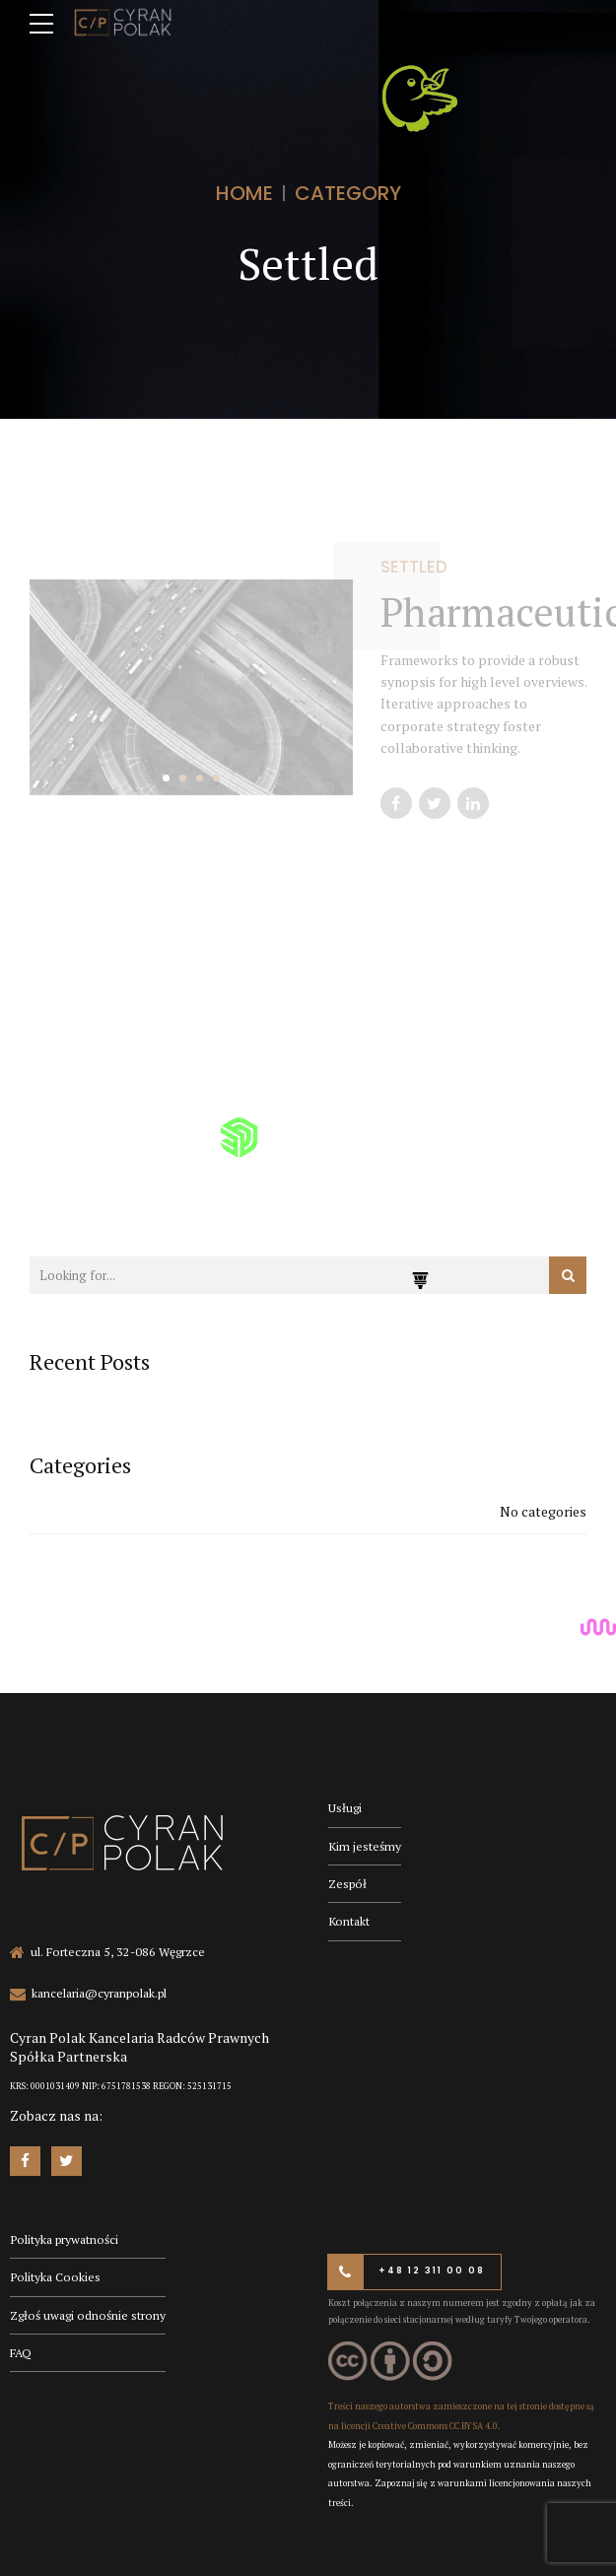 This screenshot has width=616, height=2576. I want to click on open SketchUp 3D modeling application, so click(239, 1137).